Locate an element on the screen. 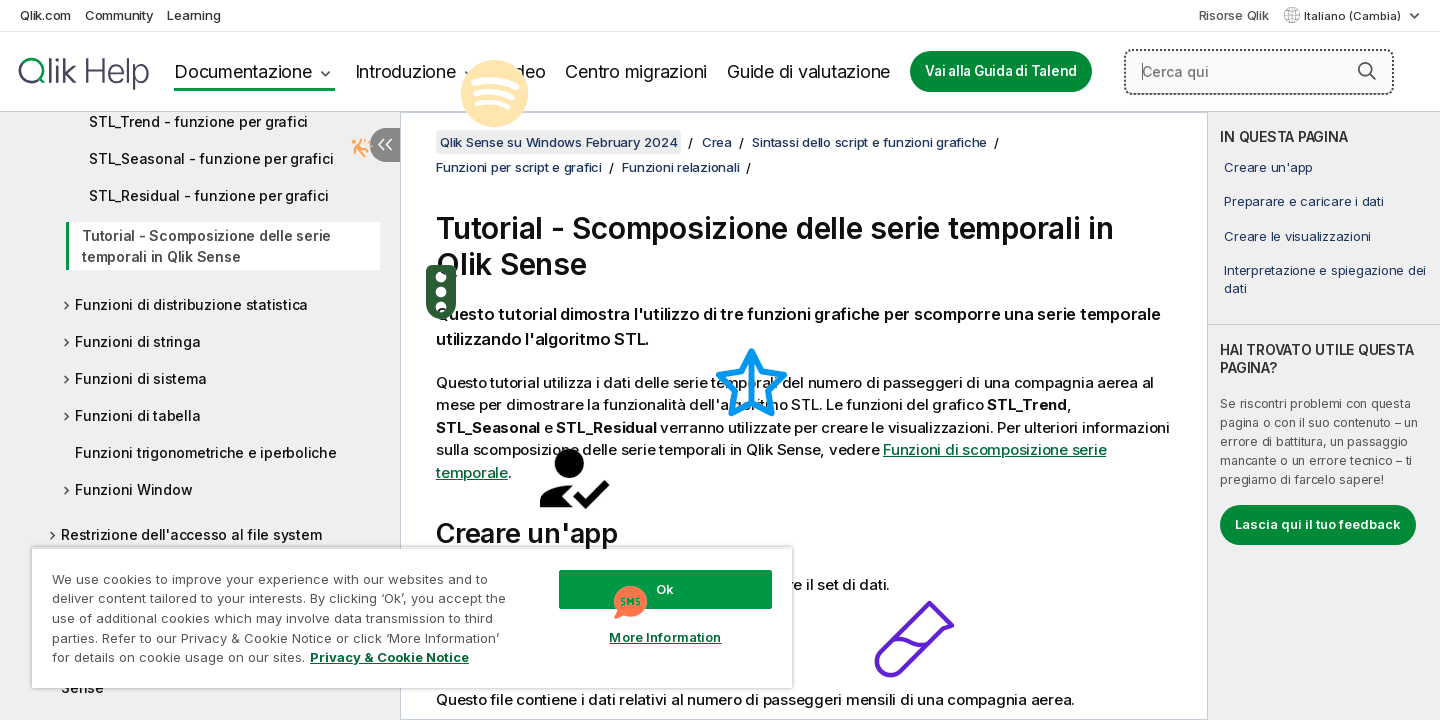 This screenshot has width=1440, height=720. traffic or navigation status indicator is located at coordinates (441, 292).